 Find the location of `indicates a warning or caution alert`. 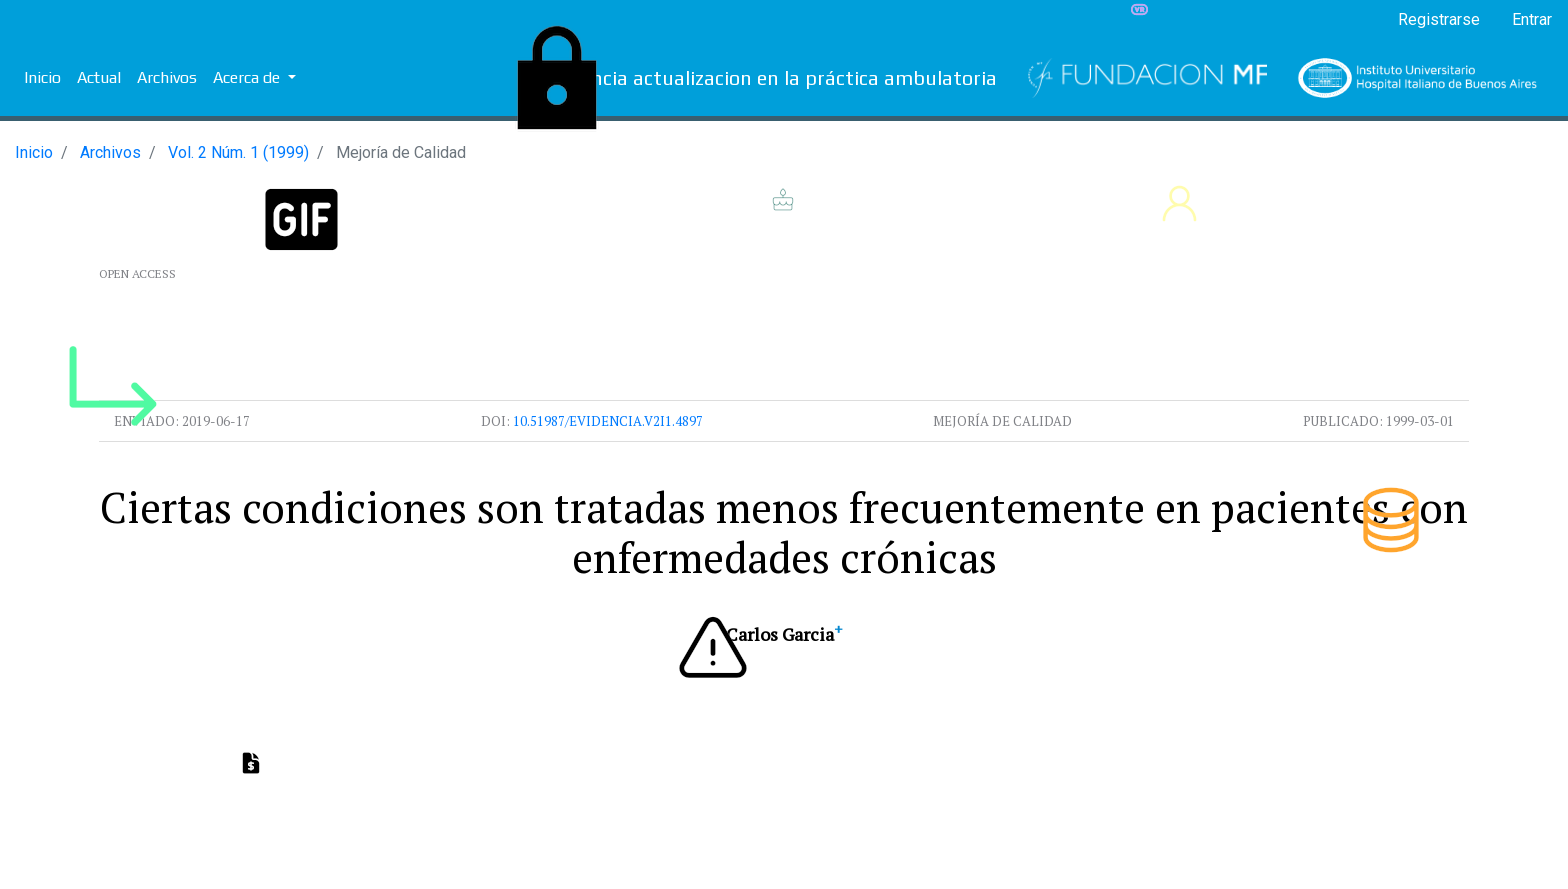

indicates a warning or caution alert is located at coordinates (713, 651).